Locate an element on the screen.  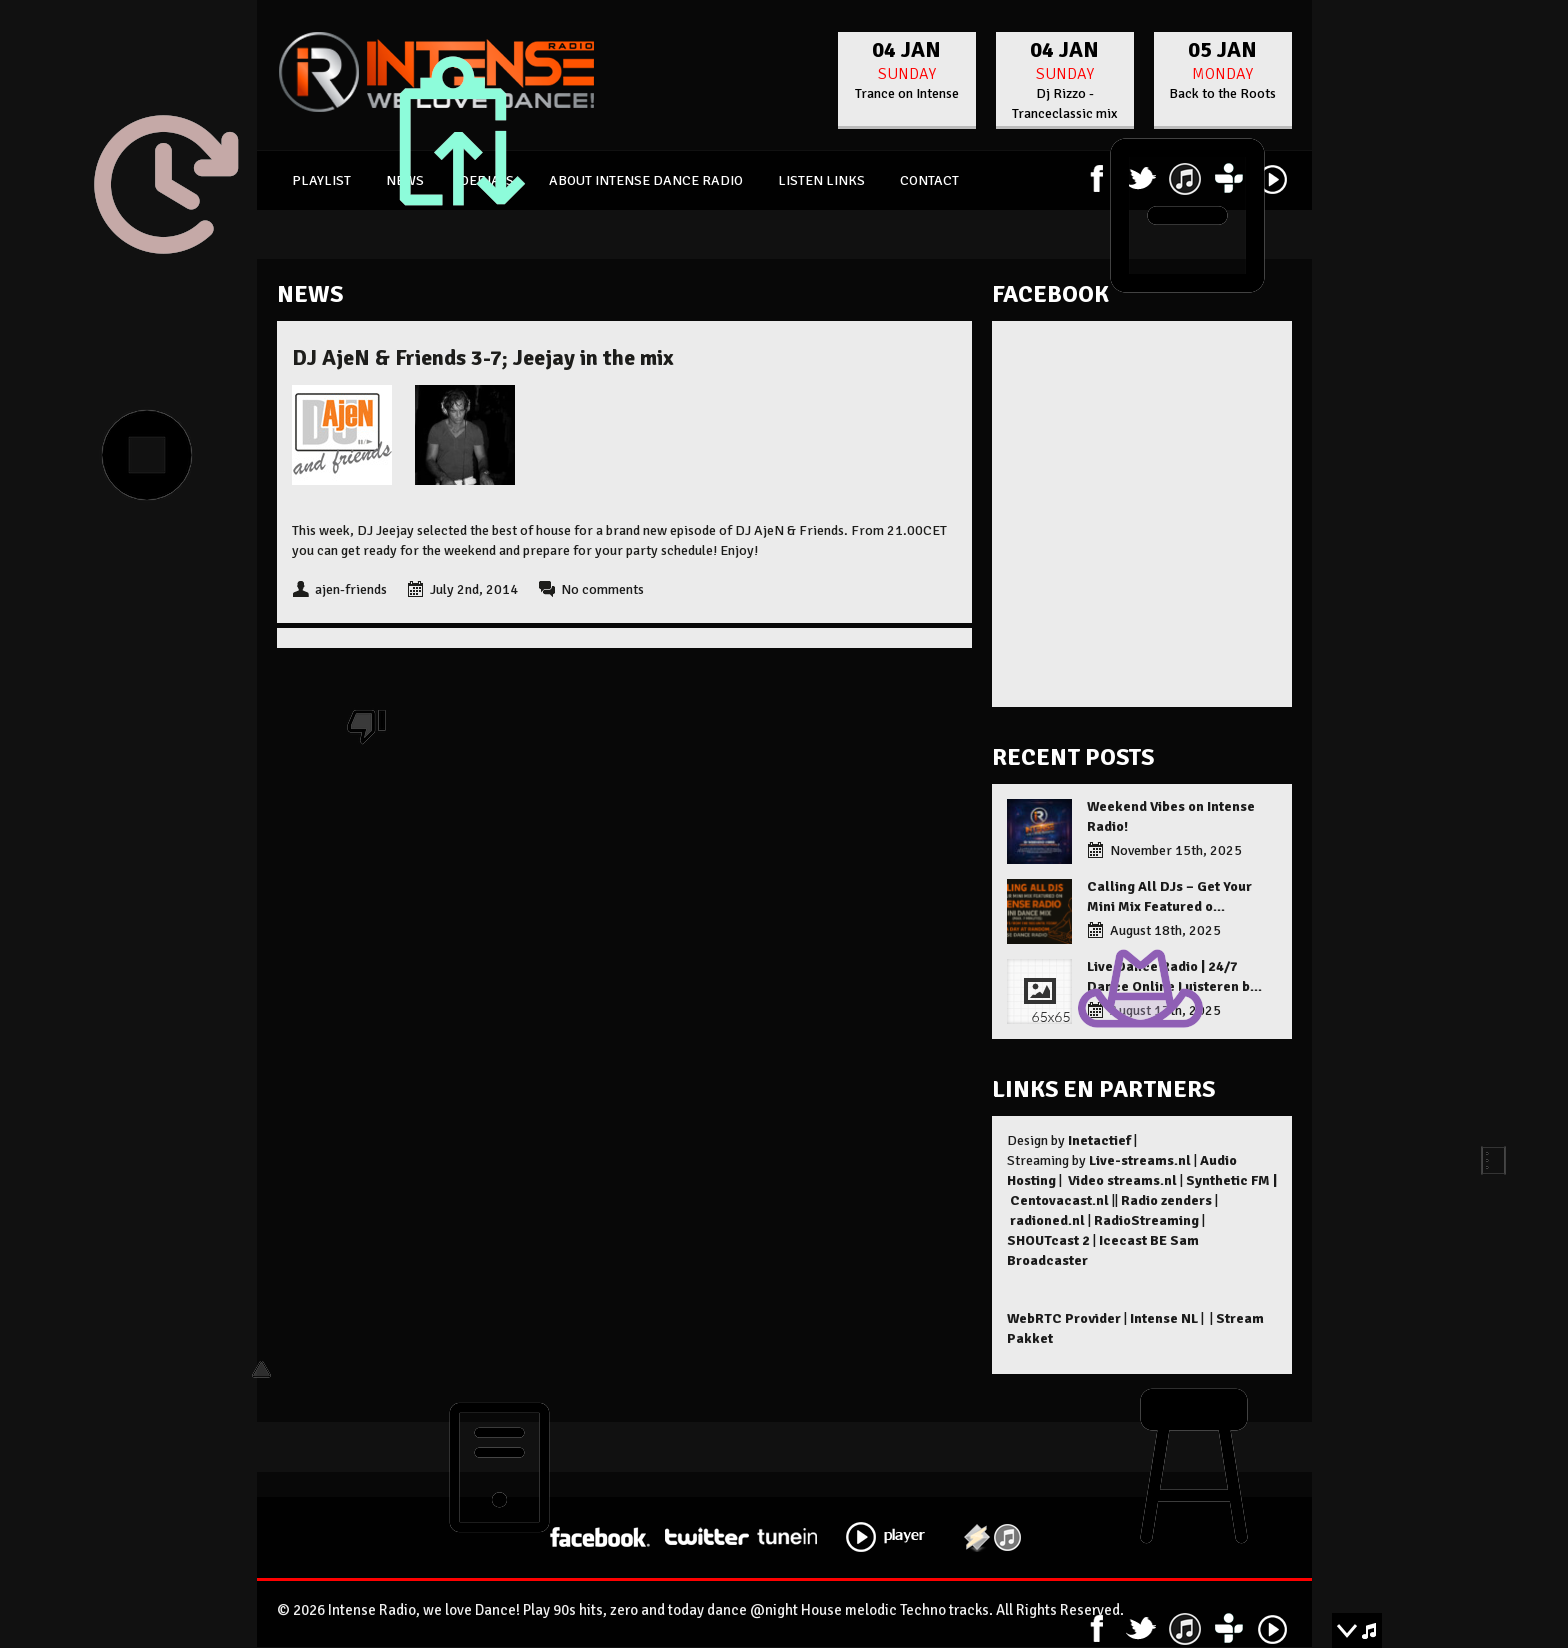
select western or country theme is located at coordinates (1140, 992).